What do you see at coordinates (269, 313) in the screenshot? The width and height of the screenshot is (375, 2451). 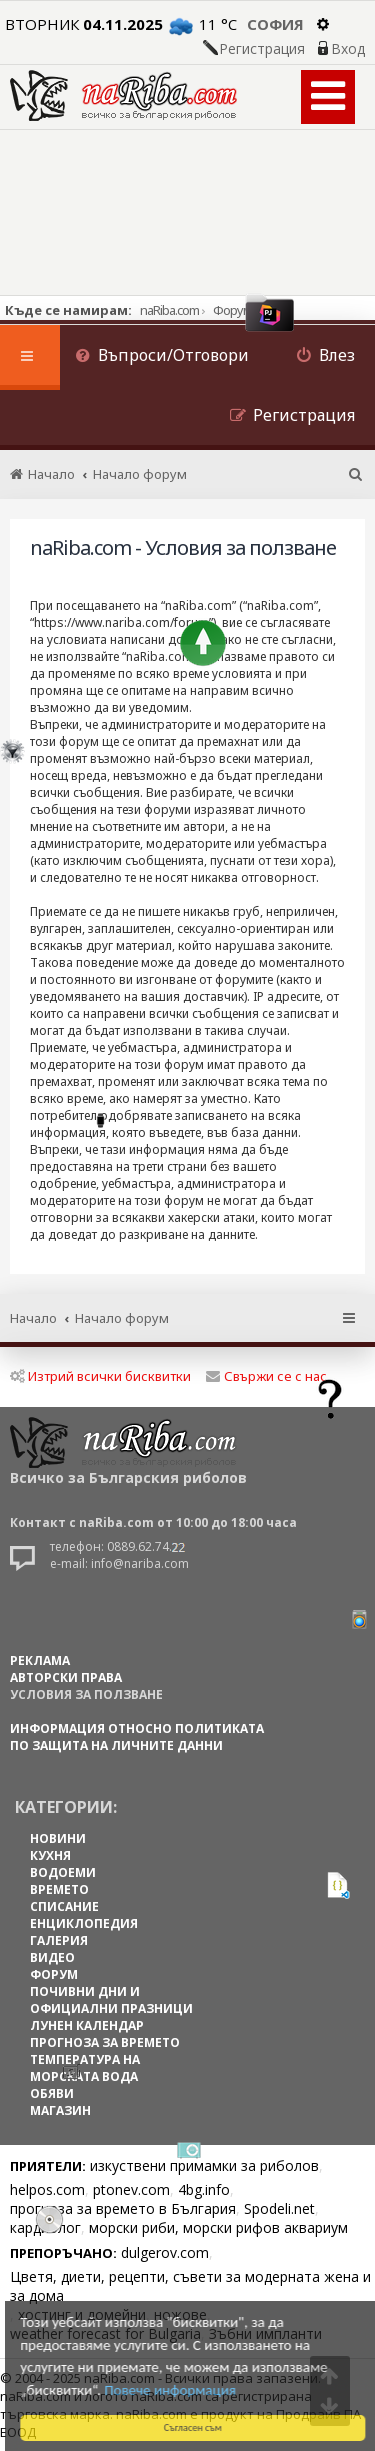 I see `open jetbrains projector project folder` at bounding box center [269, 313].